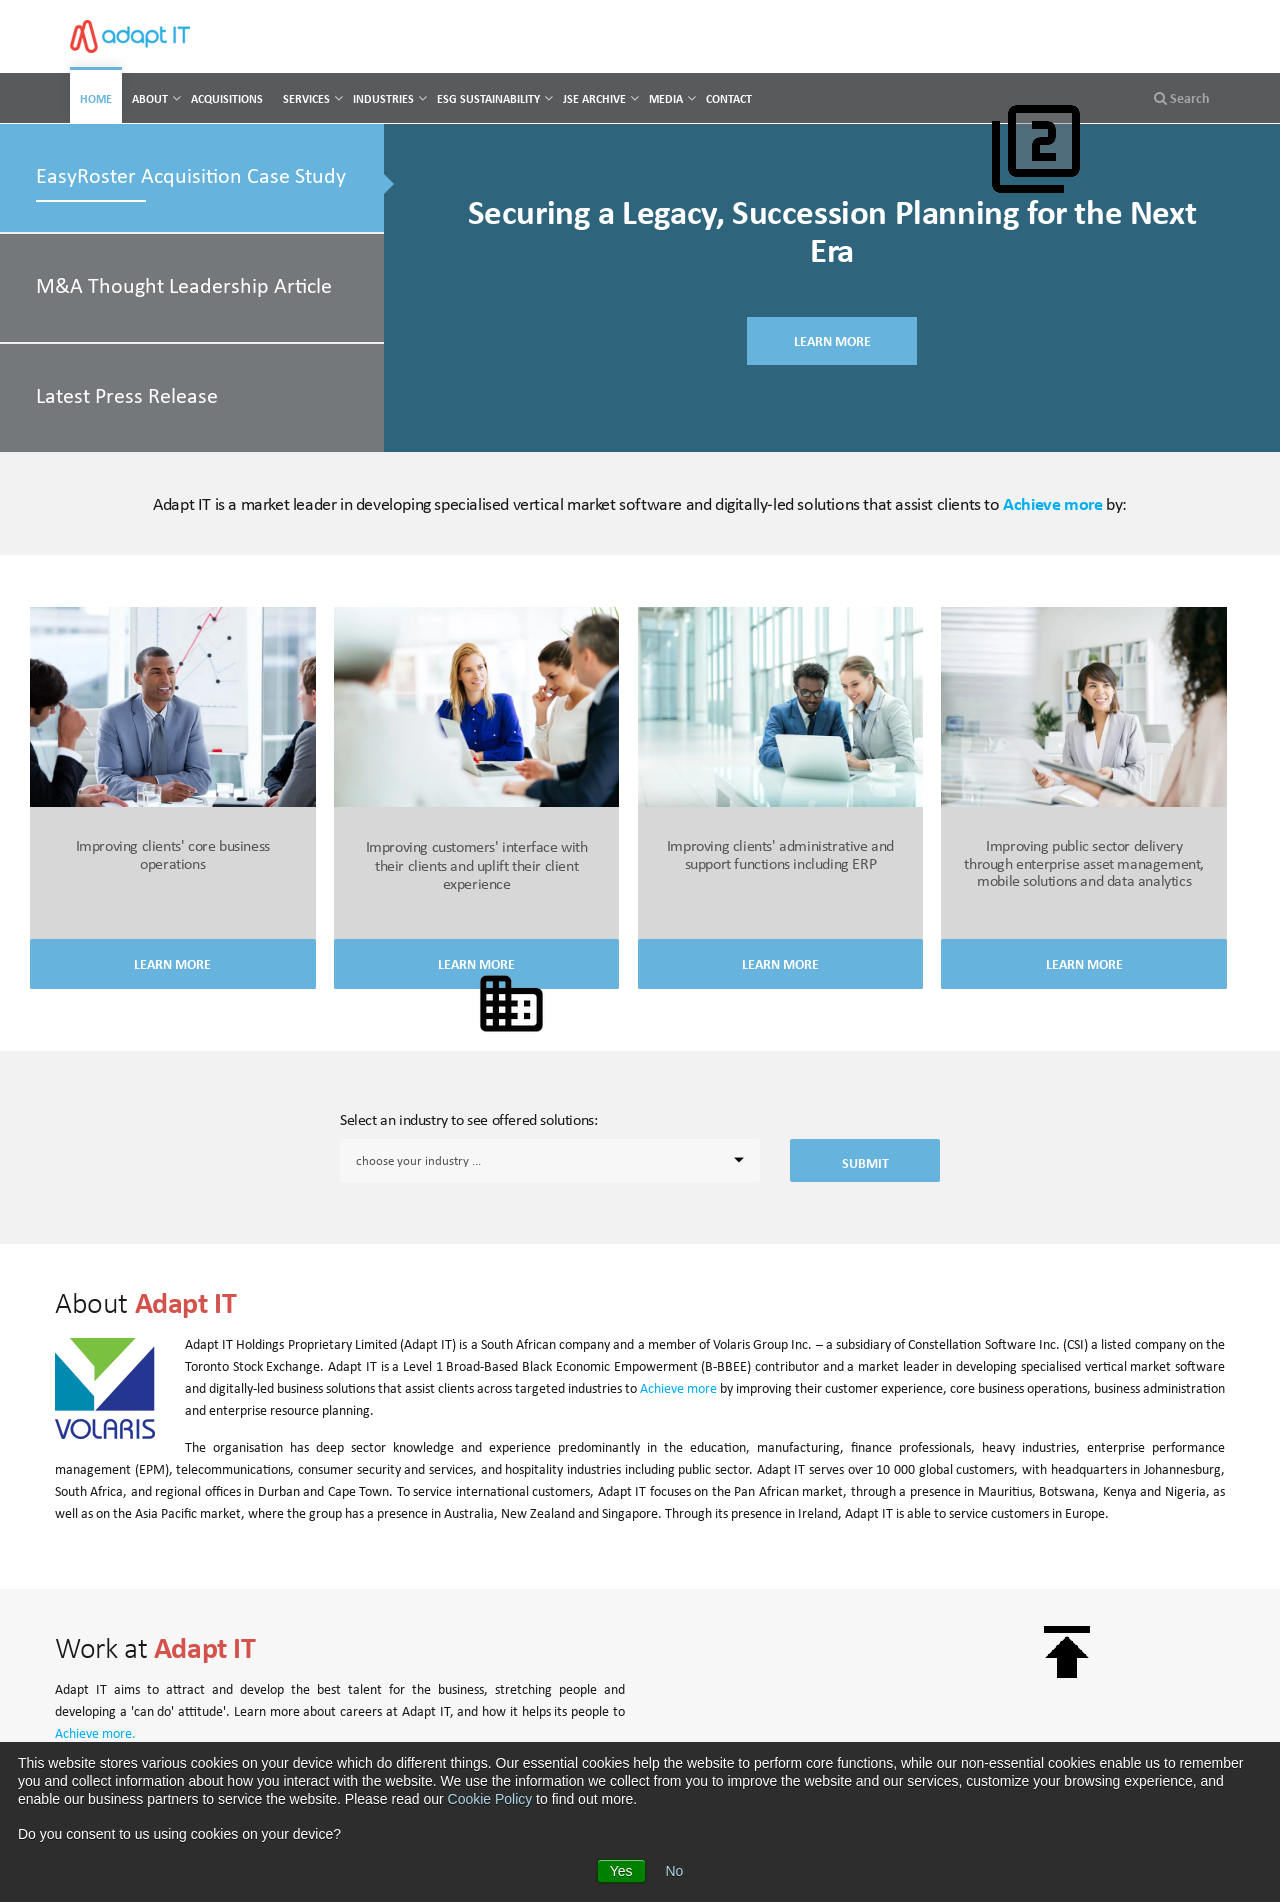  I want to click on view business contact information, so click(511, 1003).